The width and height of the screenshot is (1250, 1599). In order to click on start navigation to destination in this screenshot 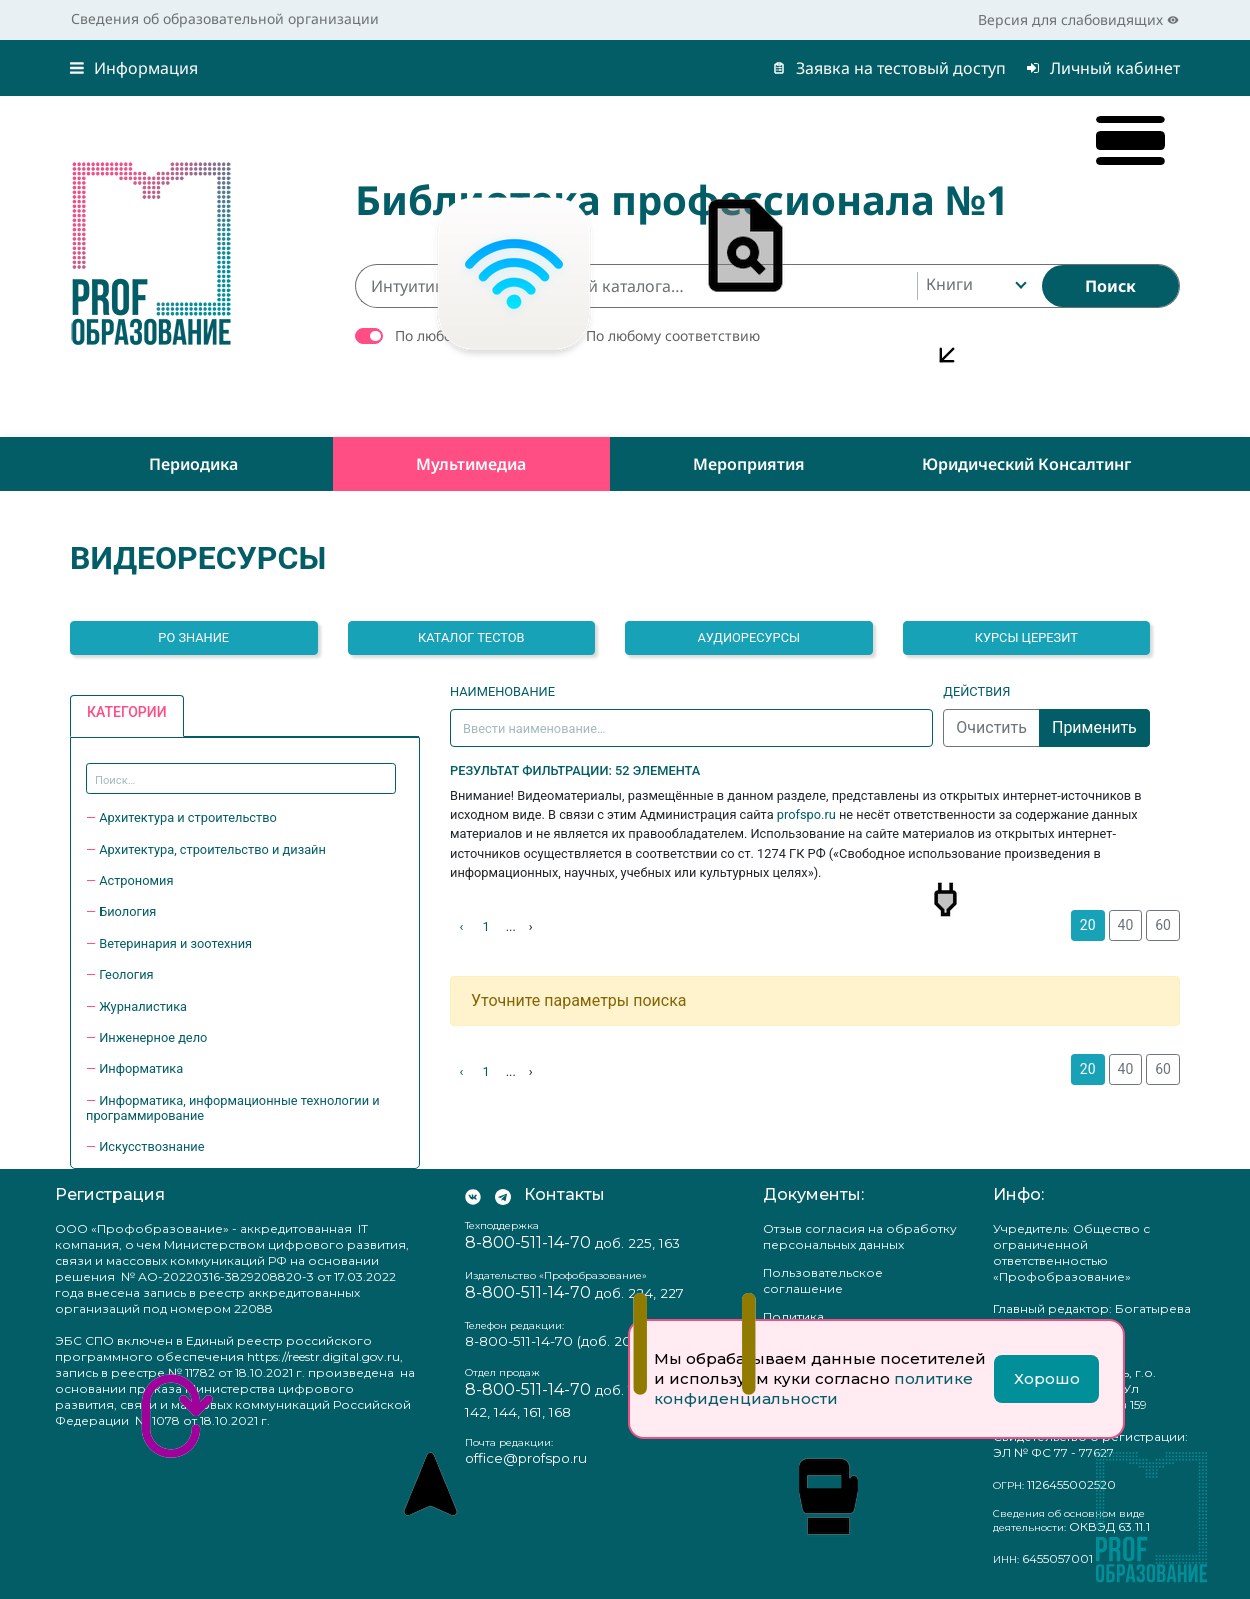, I will do `click(430, 1483)`.